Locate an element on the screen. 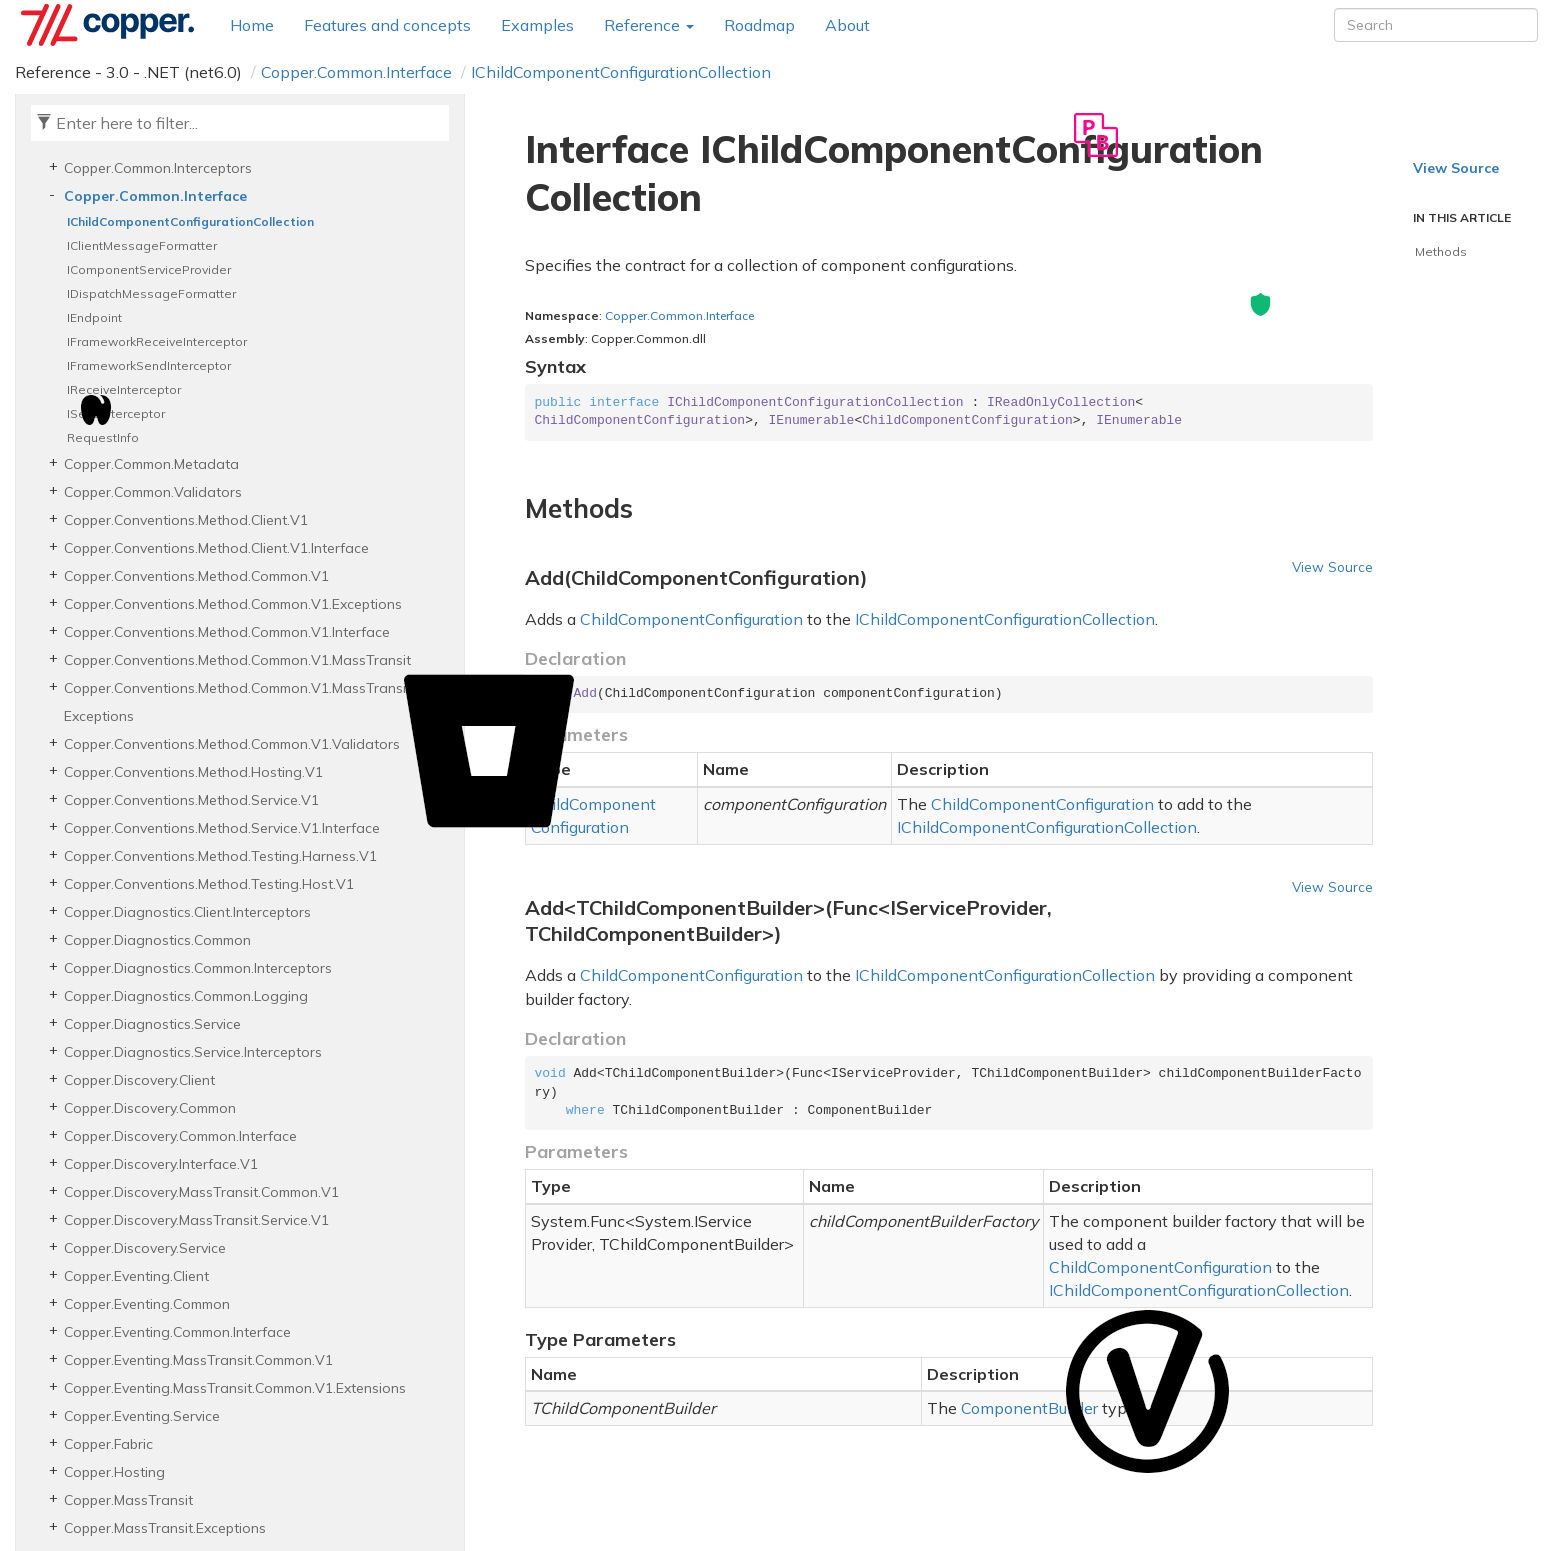 This screenshot has height=1551, width=1568. open NextDNS settings is located at coordinates (1260, 304).